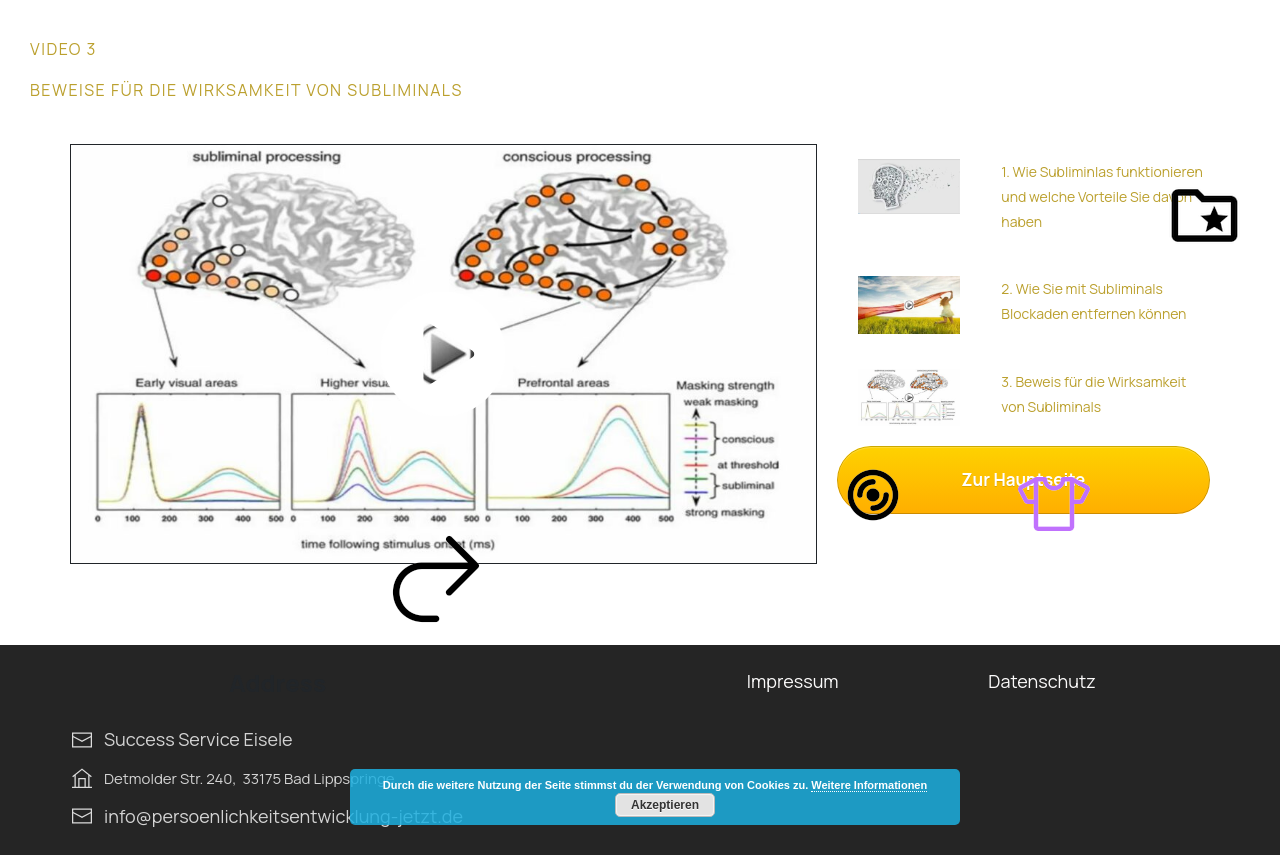 This screenshot has width=1280, height=855. Describe the element at coordinates (873, 495) in the screenshot. I see `play or browse music library` at that location.